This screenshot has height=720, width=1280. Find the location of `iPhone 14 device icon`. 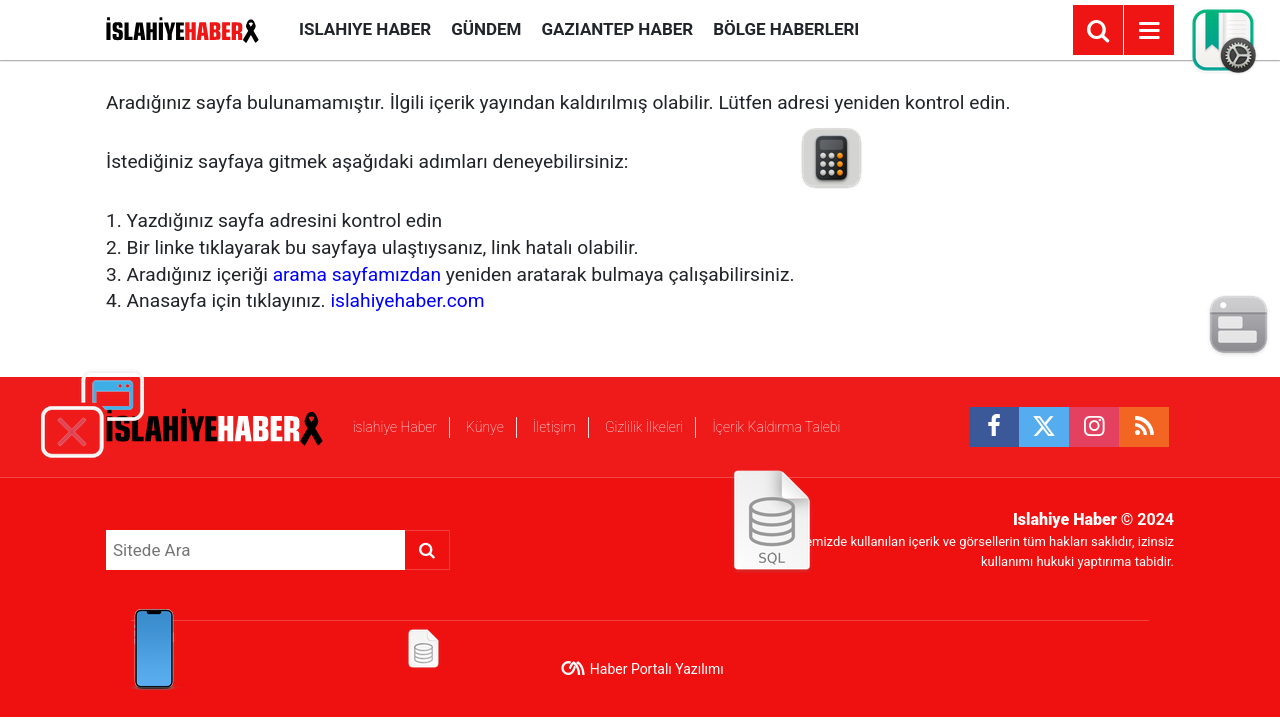

iPhone 14 device icon is located at coordinates (154, 650).